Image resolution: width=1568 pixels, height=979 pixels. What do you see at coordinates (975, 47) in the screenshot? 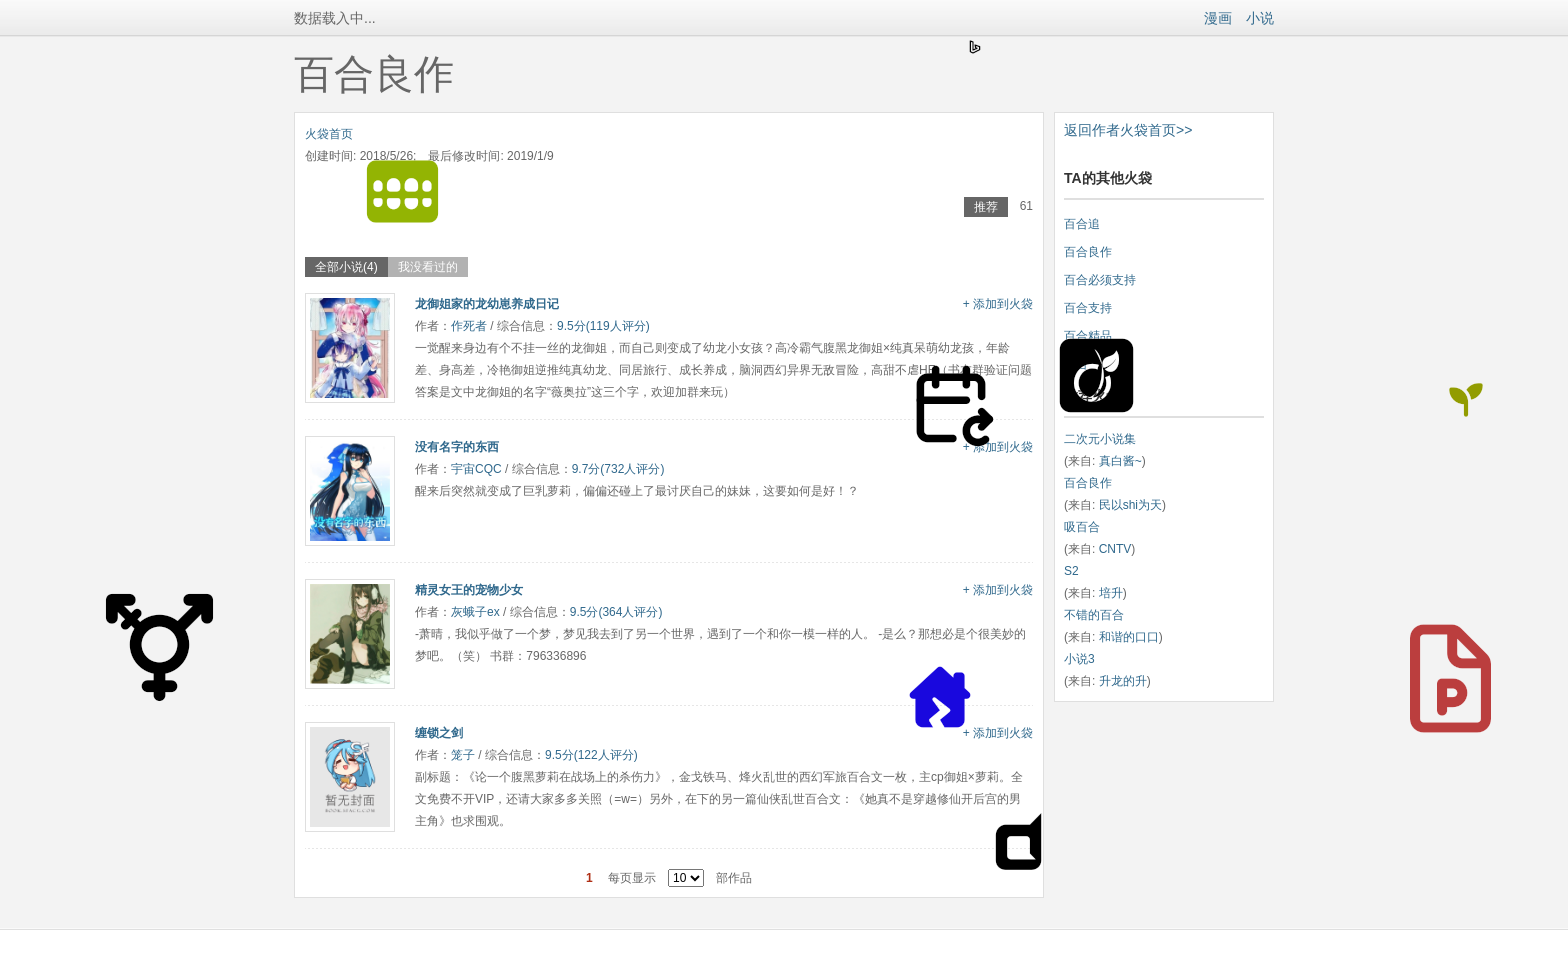
I see `search with microsoft bing` at bounding box center [975, 47].